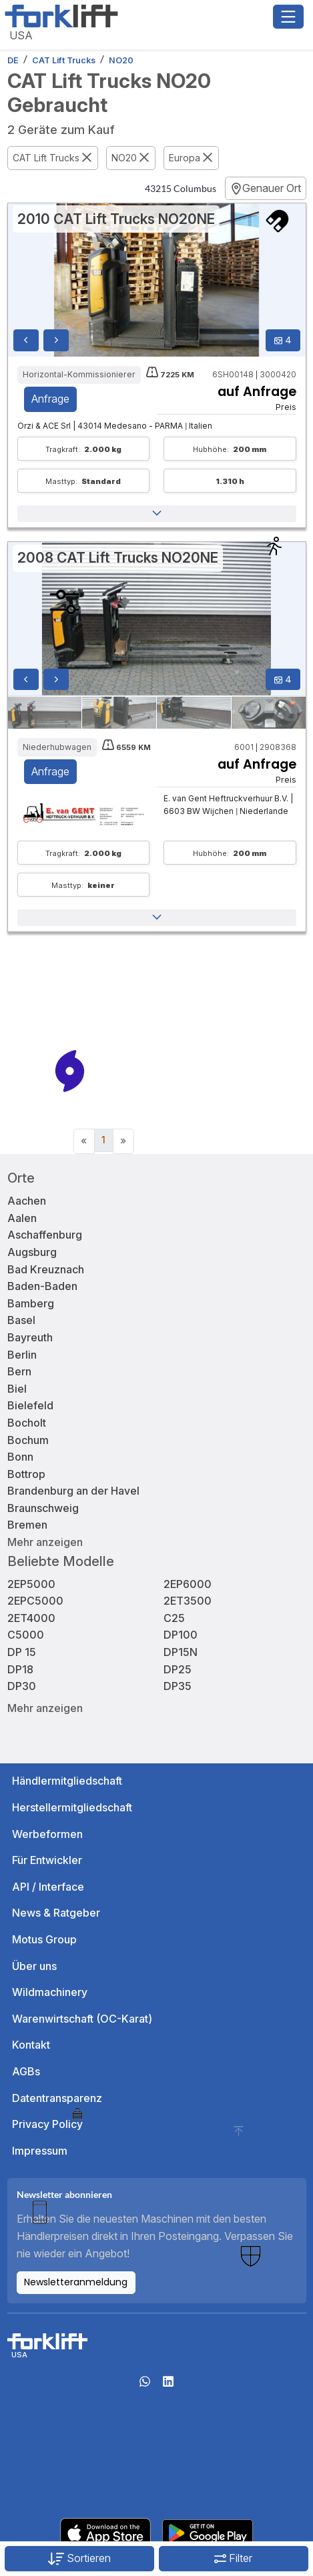 This screenshot has height=2576, width=313. I want to click on scroll to top of page, so click(238, 2131).